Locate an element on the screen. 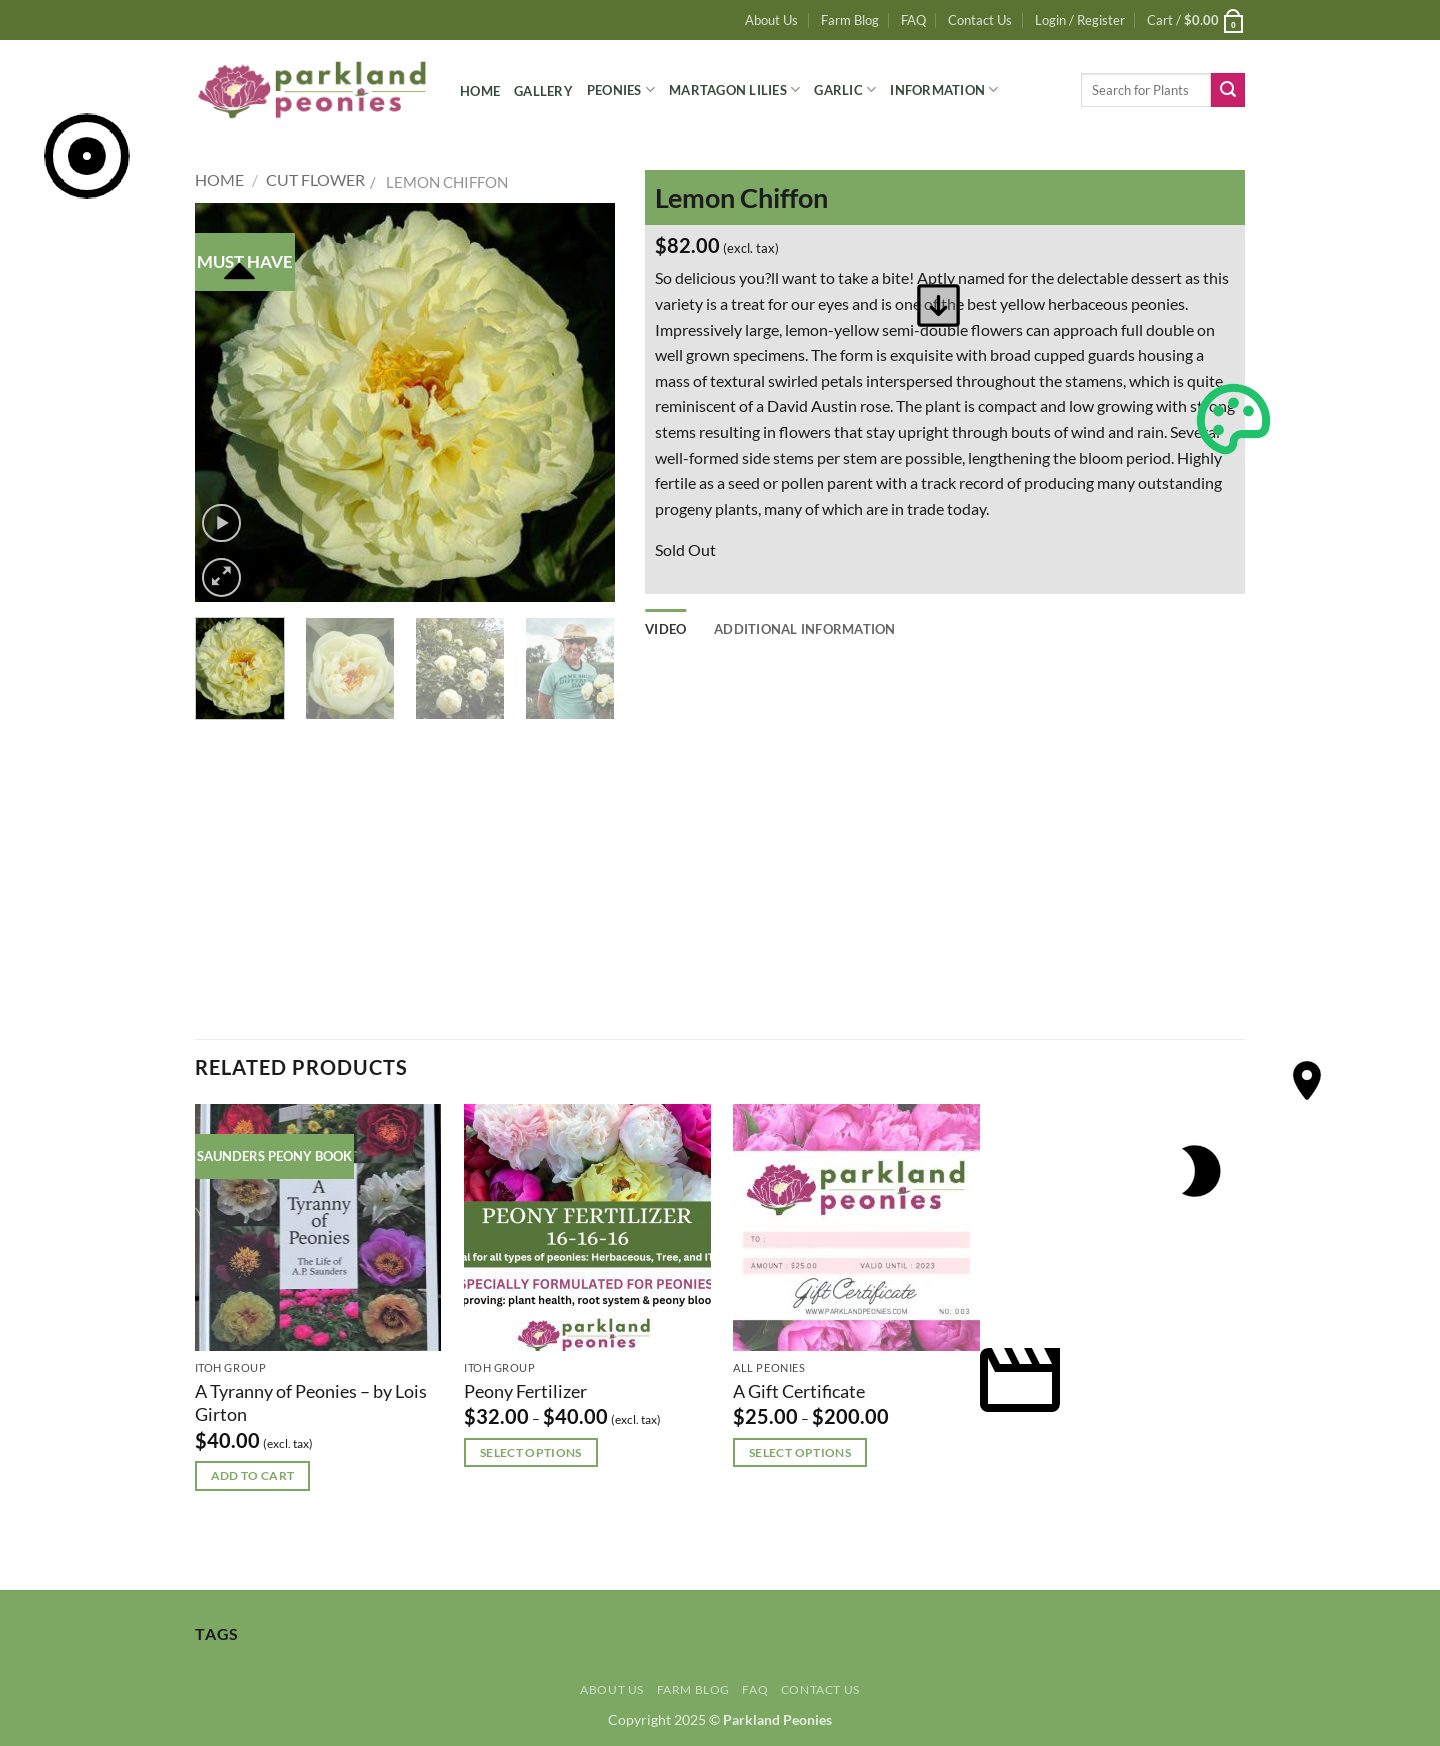 The image size is (1440, 1746). download file or content is located at coordinates (938, 305).